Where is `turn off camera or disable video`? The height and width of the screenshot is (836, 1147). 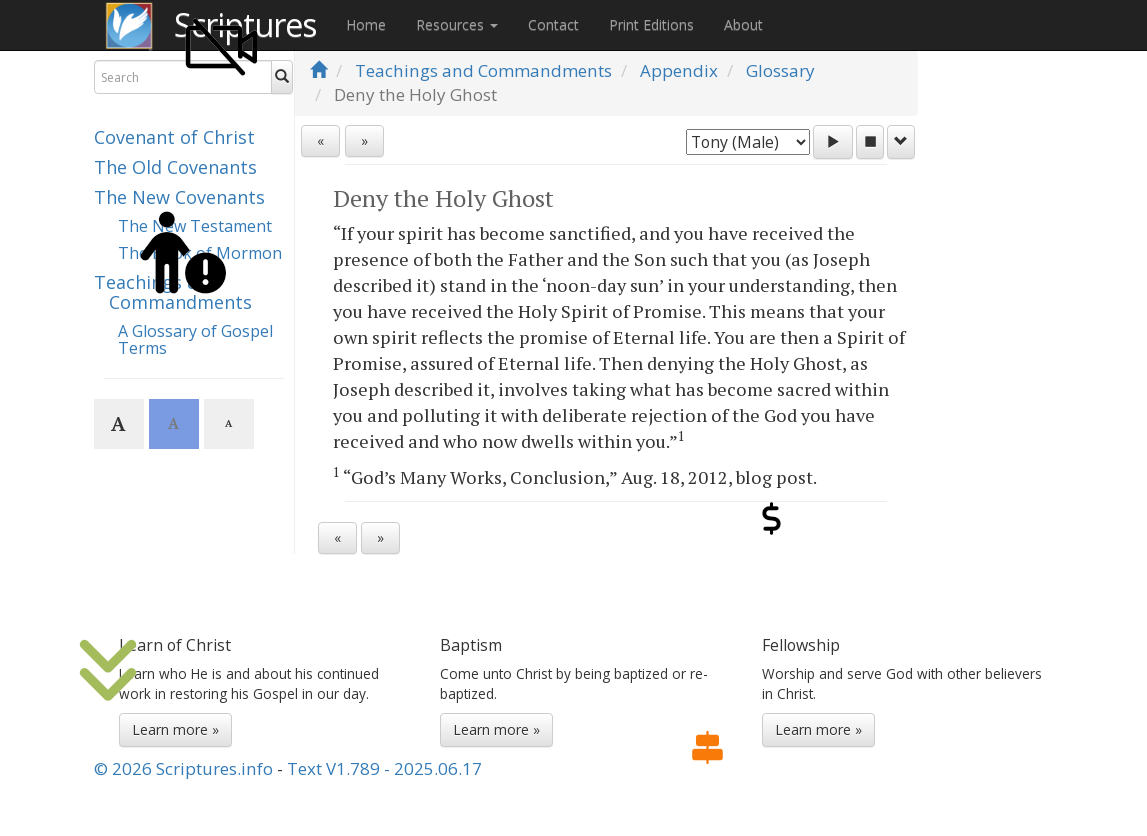
turn off camera or disable video is located at coordinates (219, 47).